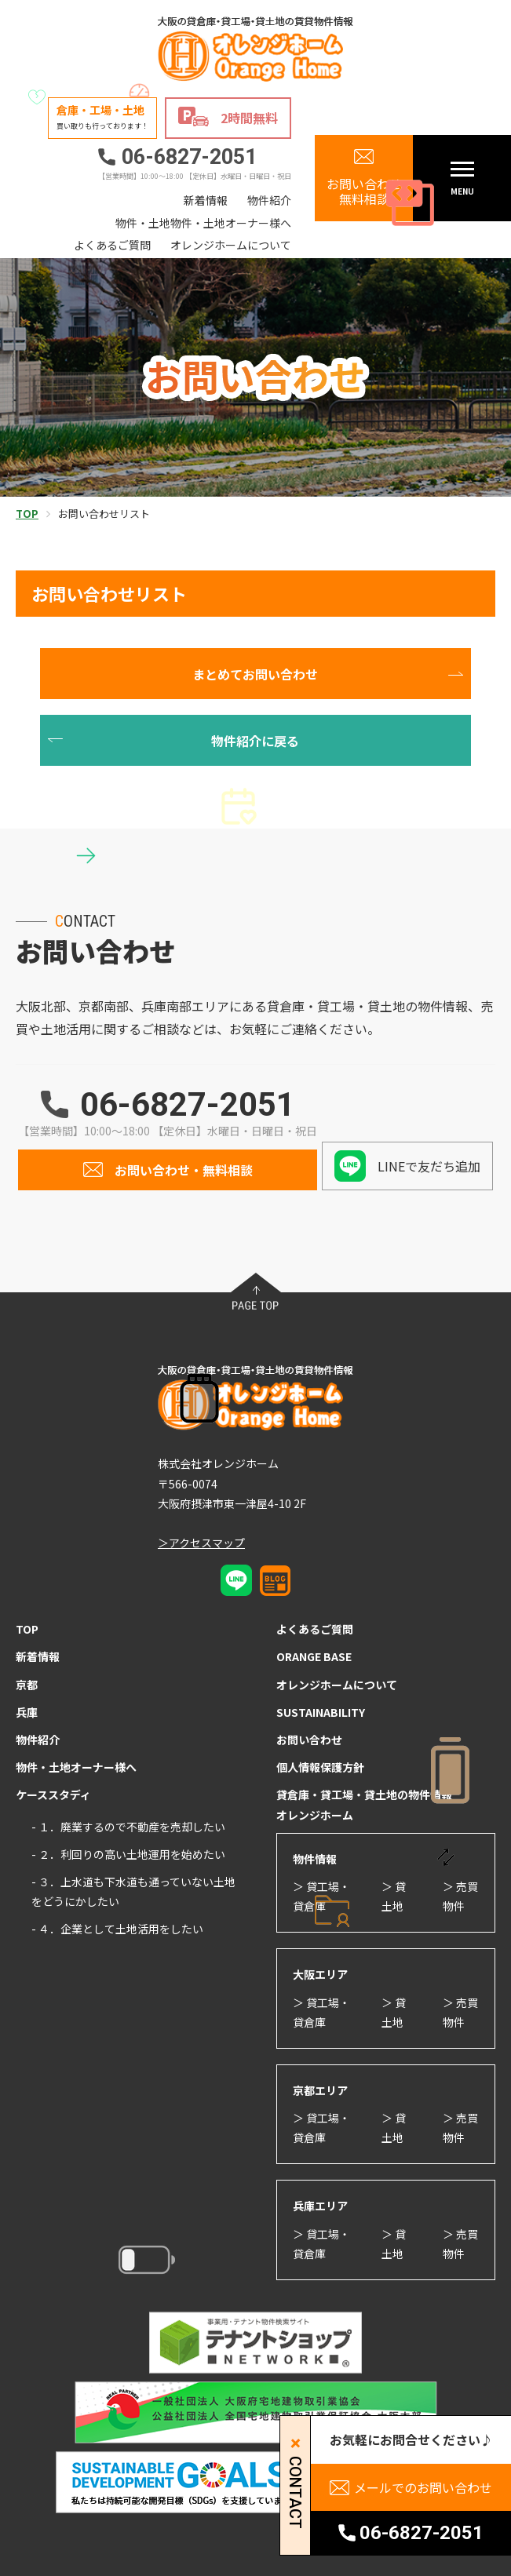  I want to click on view performance metrics or speed, so click(139, 91).